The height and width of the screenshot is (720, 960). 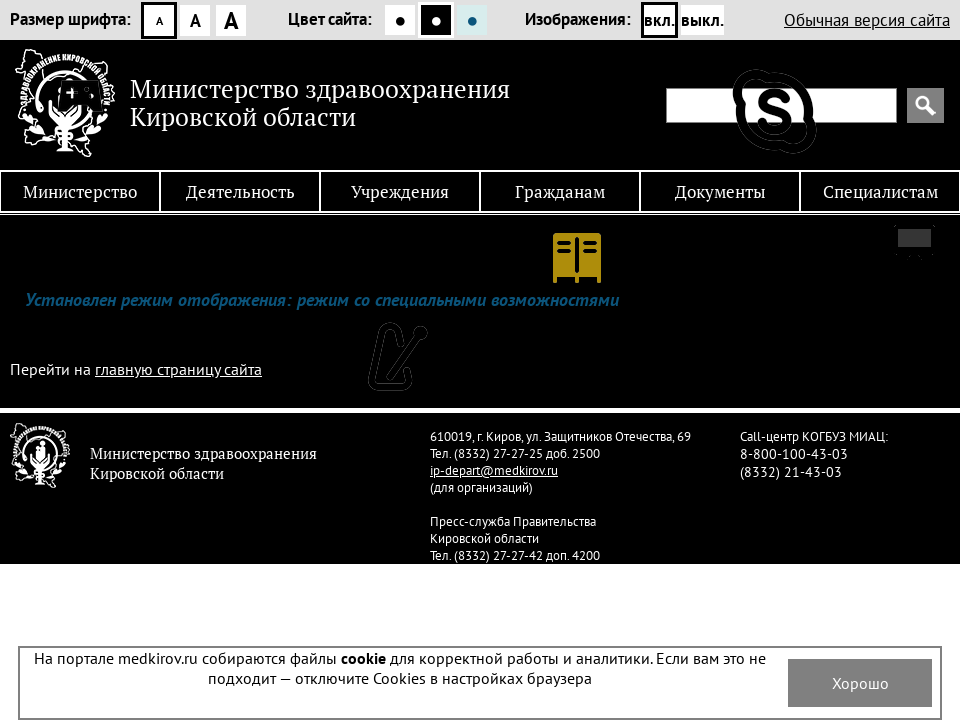 What do you see at coordinates (914, 243) in the screenshot?
I see `switch to desktop view` at bounding box center [914, 243].